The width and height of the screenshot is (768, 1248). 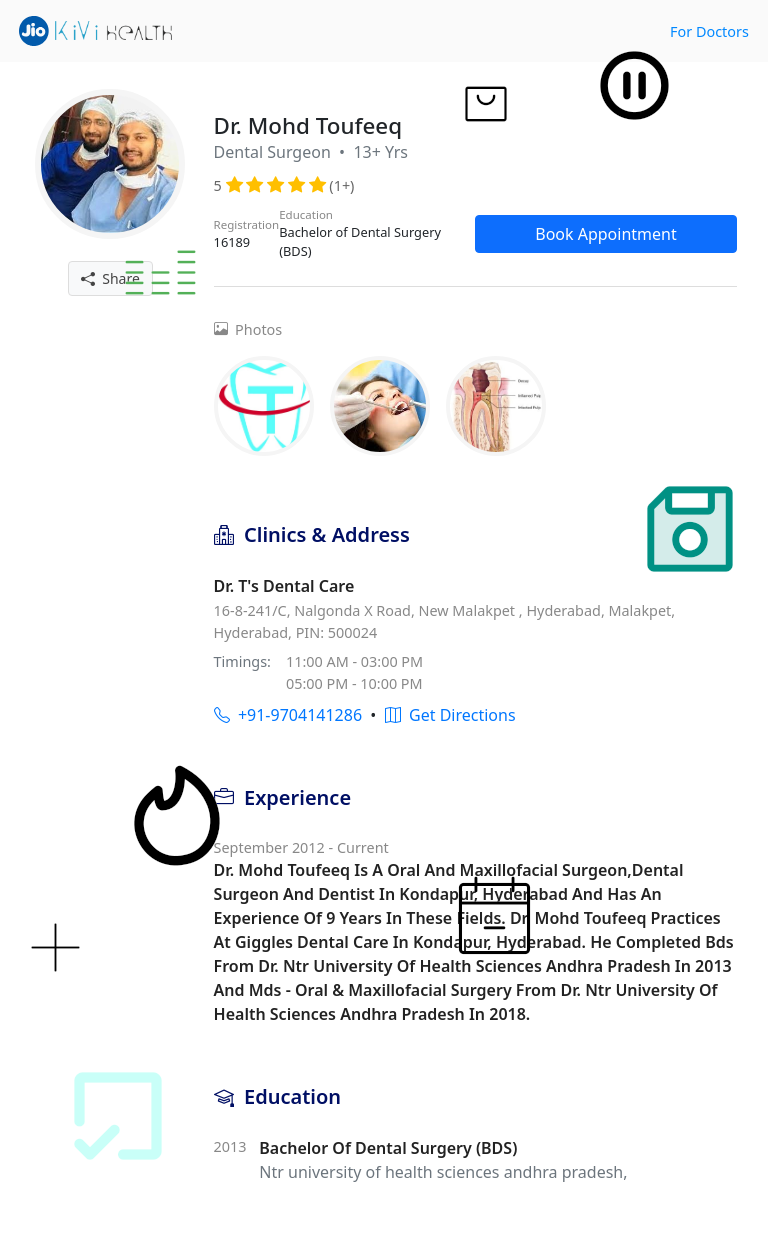 I want to click on view your shopping bag, so click(x=486, y=104).